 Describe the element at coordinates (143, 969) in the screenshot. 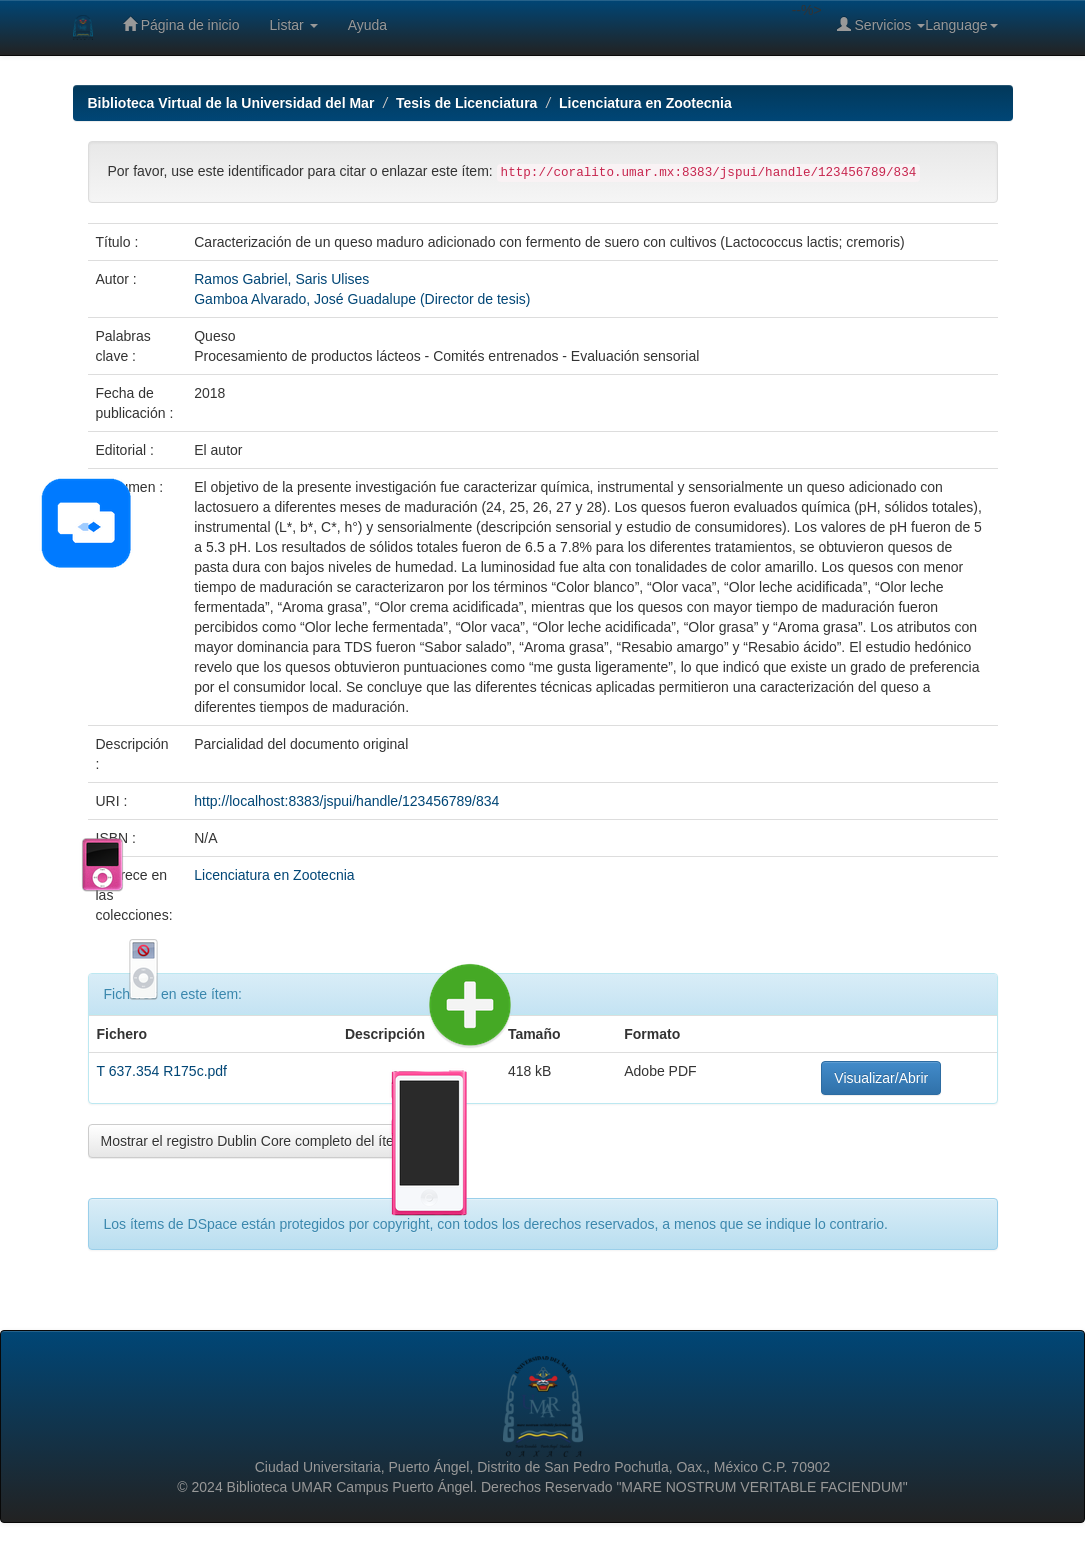

I see `iPod nano device (white) with sync or connection error` at that location.